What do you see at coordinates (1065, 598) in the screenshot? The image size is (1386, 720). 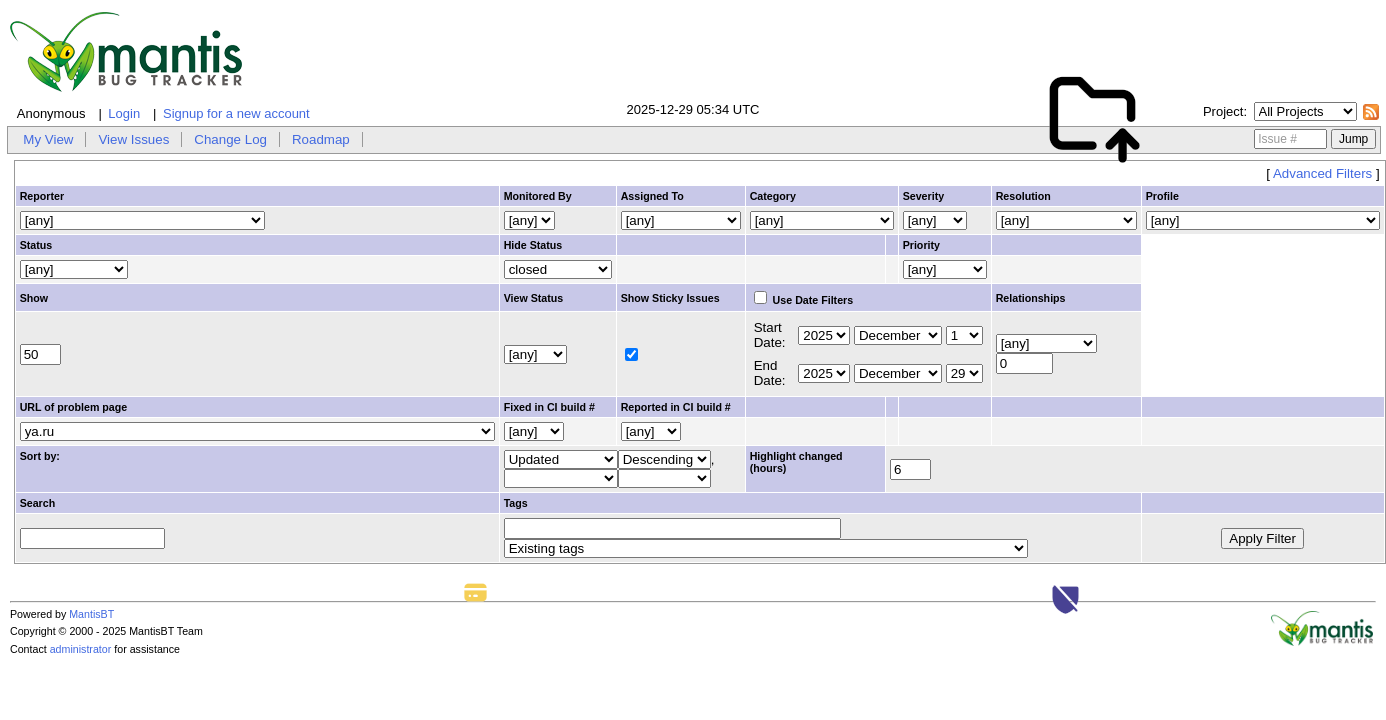 I see `security or protection is disabled` at bounding box center [1065, 598].